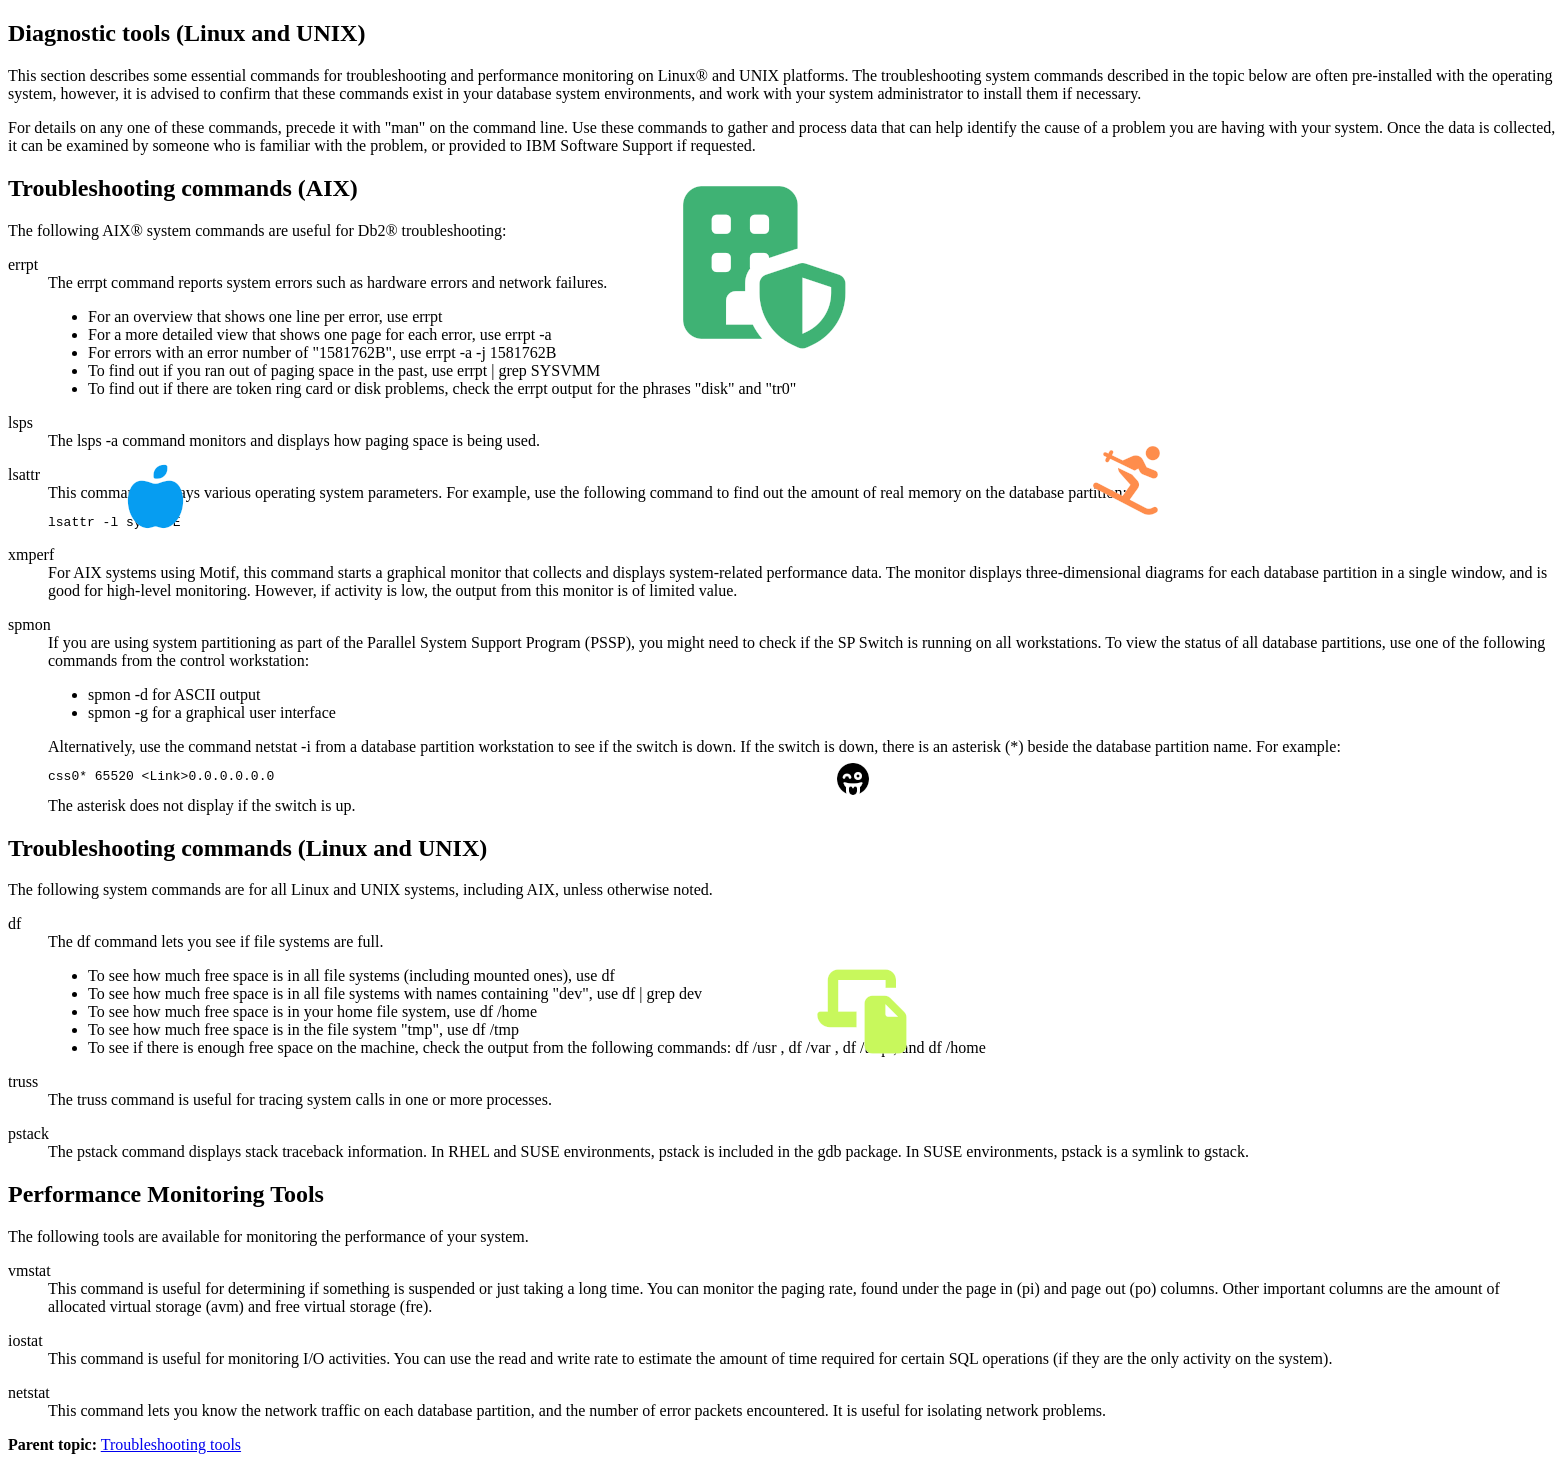 Image resolution: width=1568 pixels, height=1468 pixels. Describe the element at coordinates (864, 1011) in the screenshot. I see `access files on your computer` at that location.